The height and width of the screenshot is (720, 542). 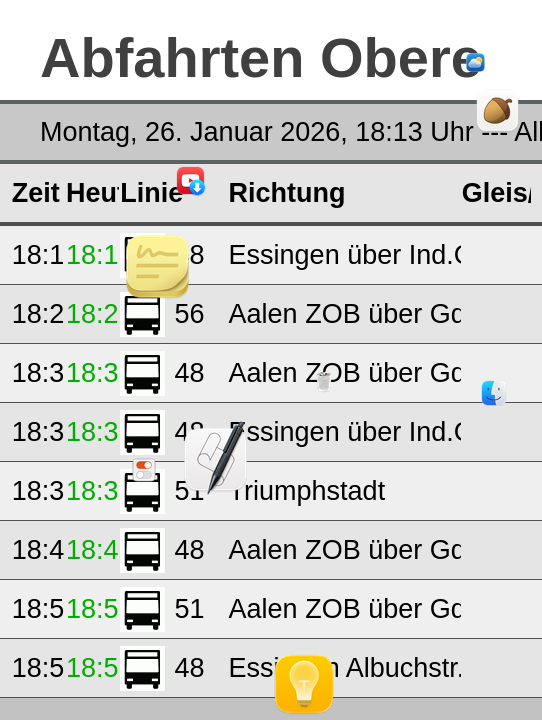 What do you see at coordinates (304, 684) in the screenshot?
I see `open the Tips app for helpful hints and tutorials` at bounding box center [304, 684].